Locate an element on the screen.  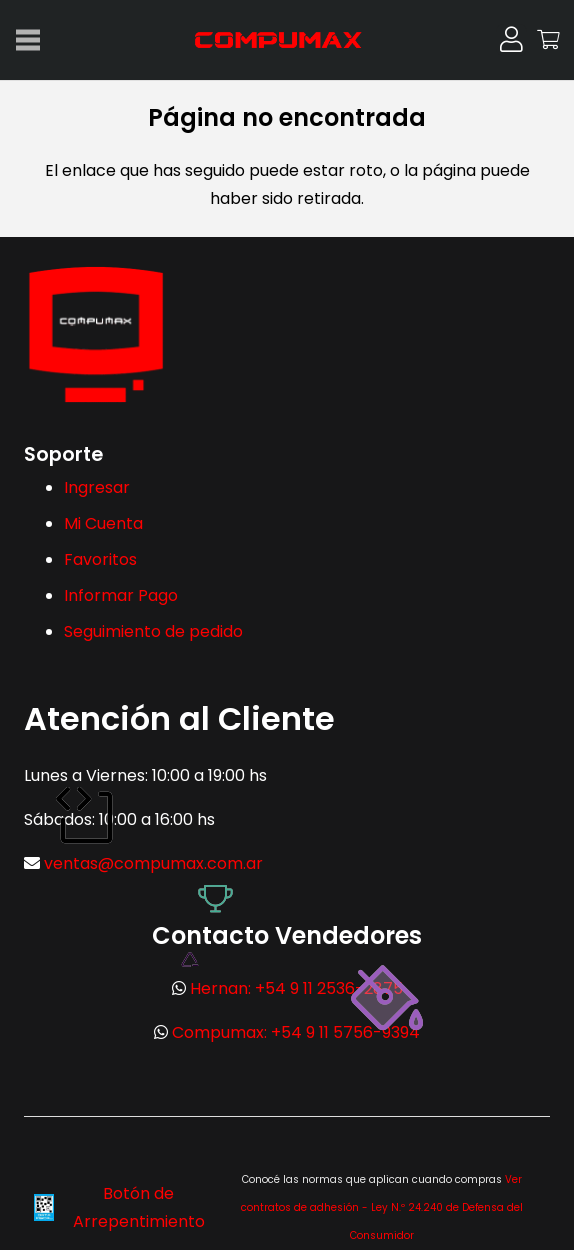
insert a code block or snippet is located at coordinates (86, 817).